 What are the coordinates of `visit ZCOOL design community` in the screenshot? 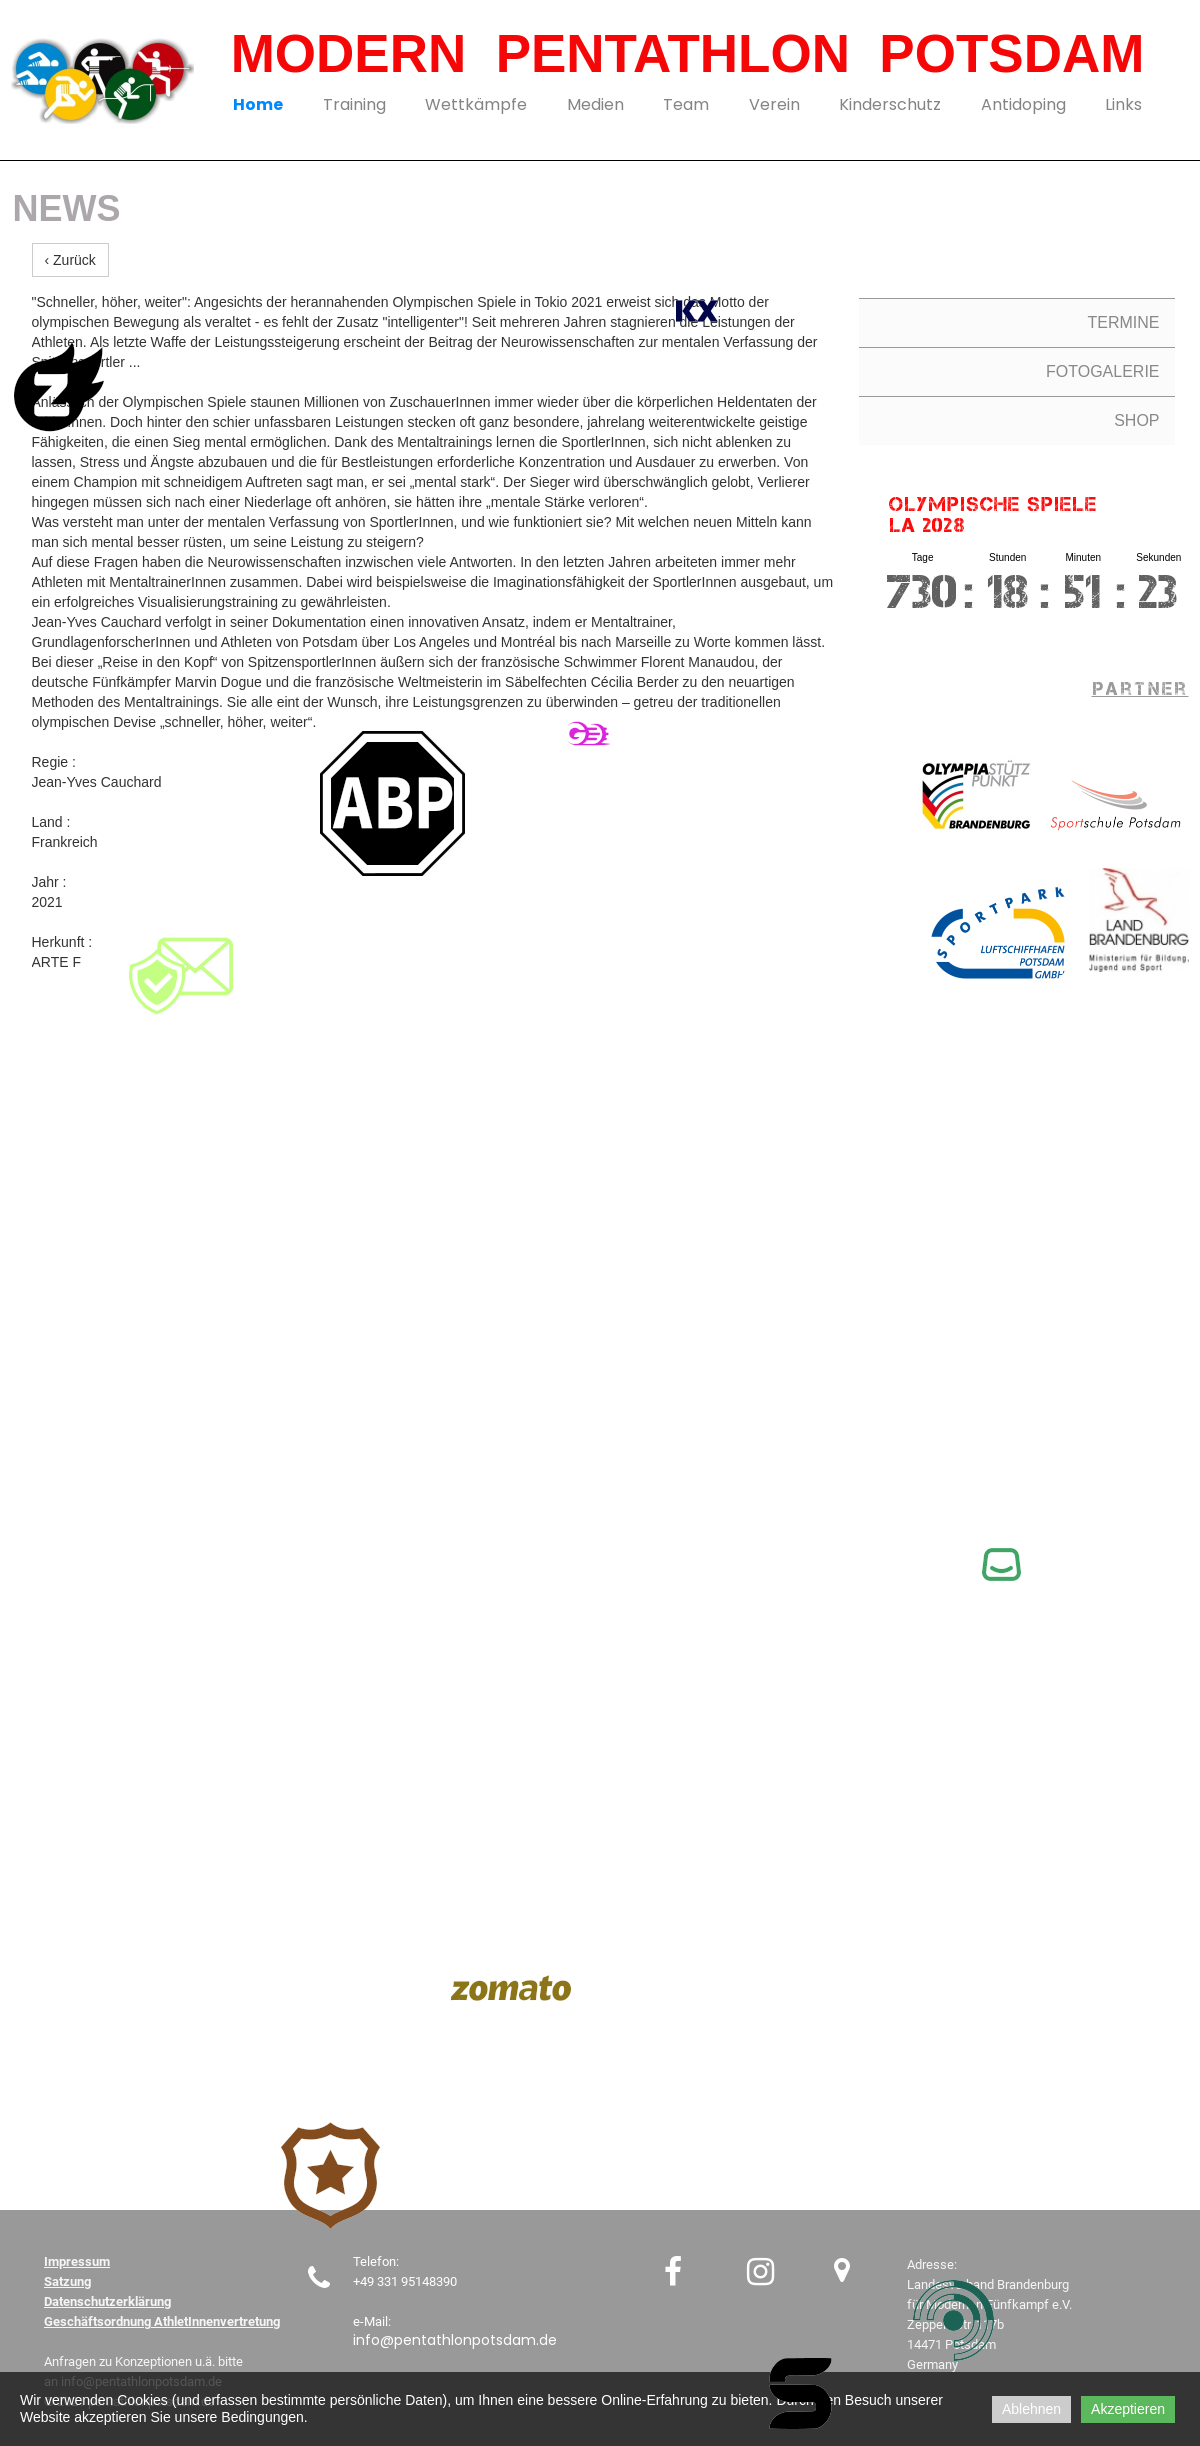 It's located at (59, 387).